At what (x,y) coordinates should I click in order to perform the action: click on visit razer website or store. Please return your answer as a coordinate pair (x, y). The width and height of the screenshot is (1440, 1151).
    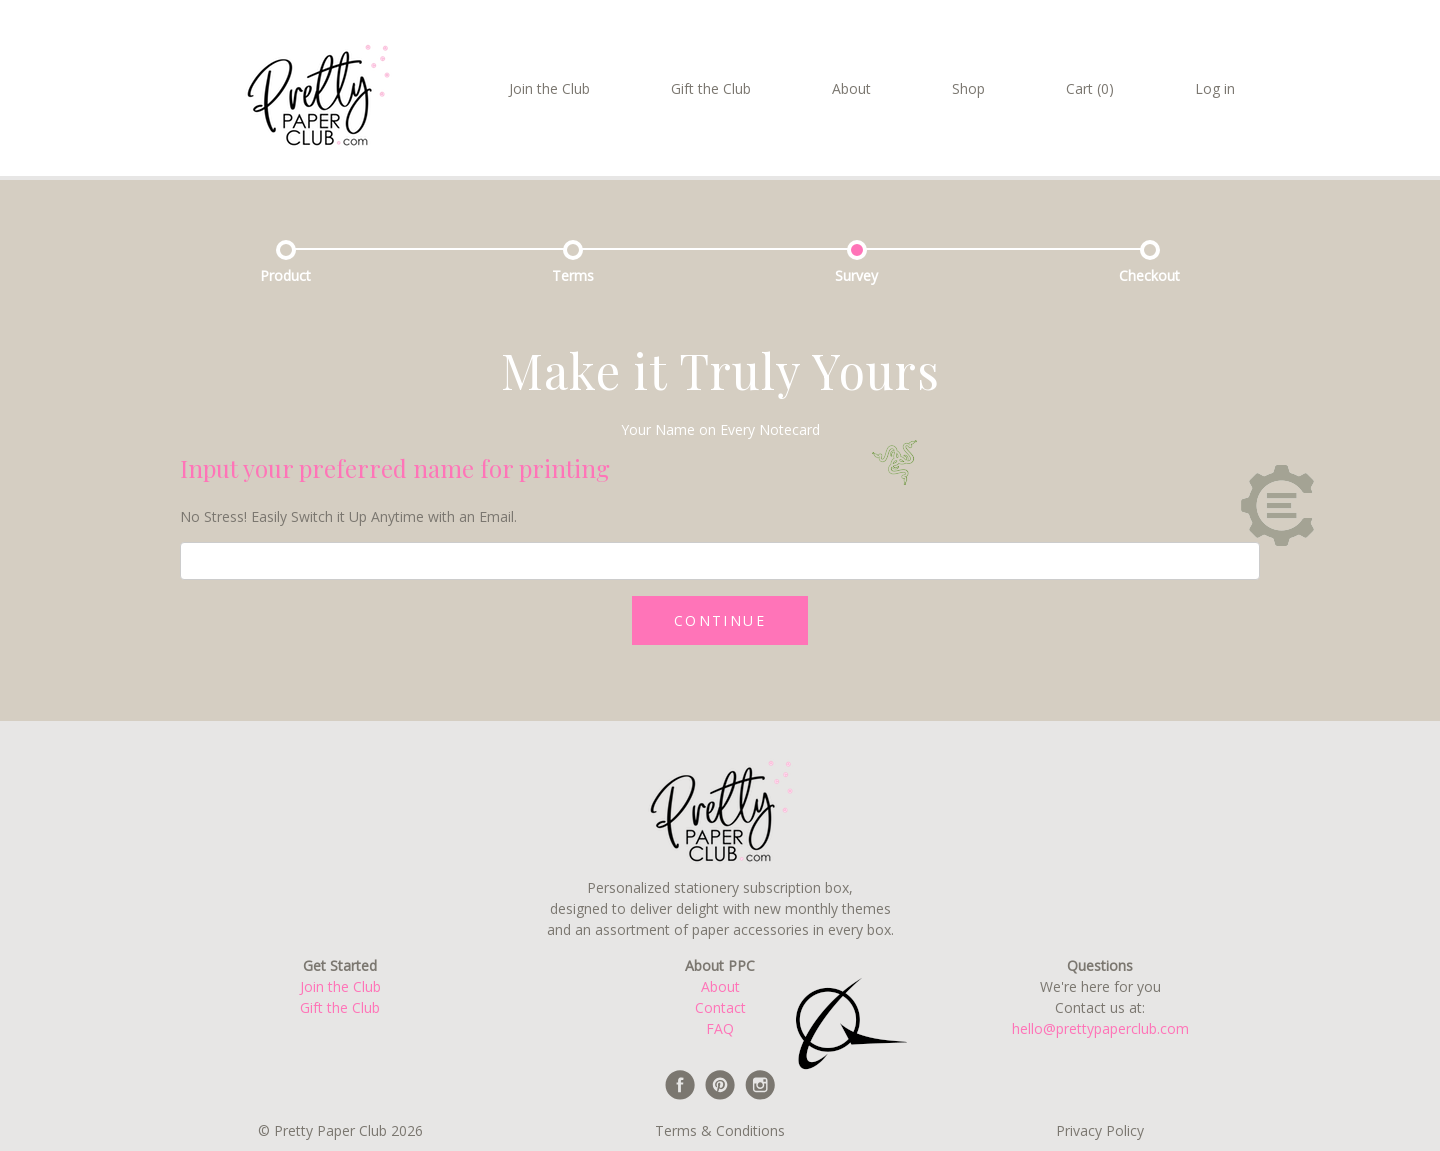
    Looking at the image, I should click on (894, 462).